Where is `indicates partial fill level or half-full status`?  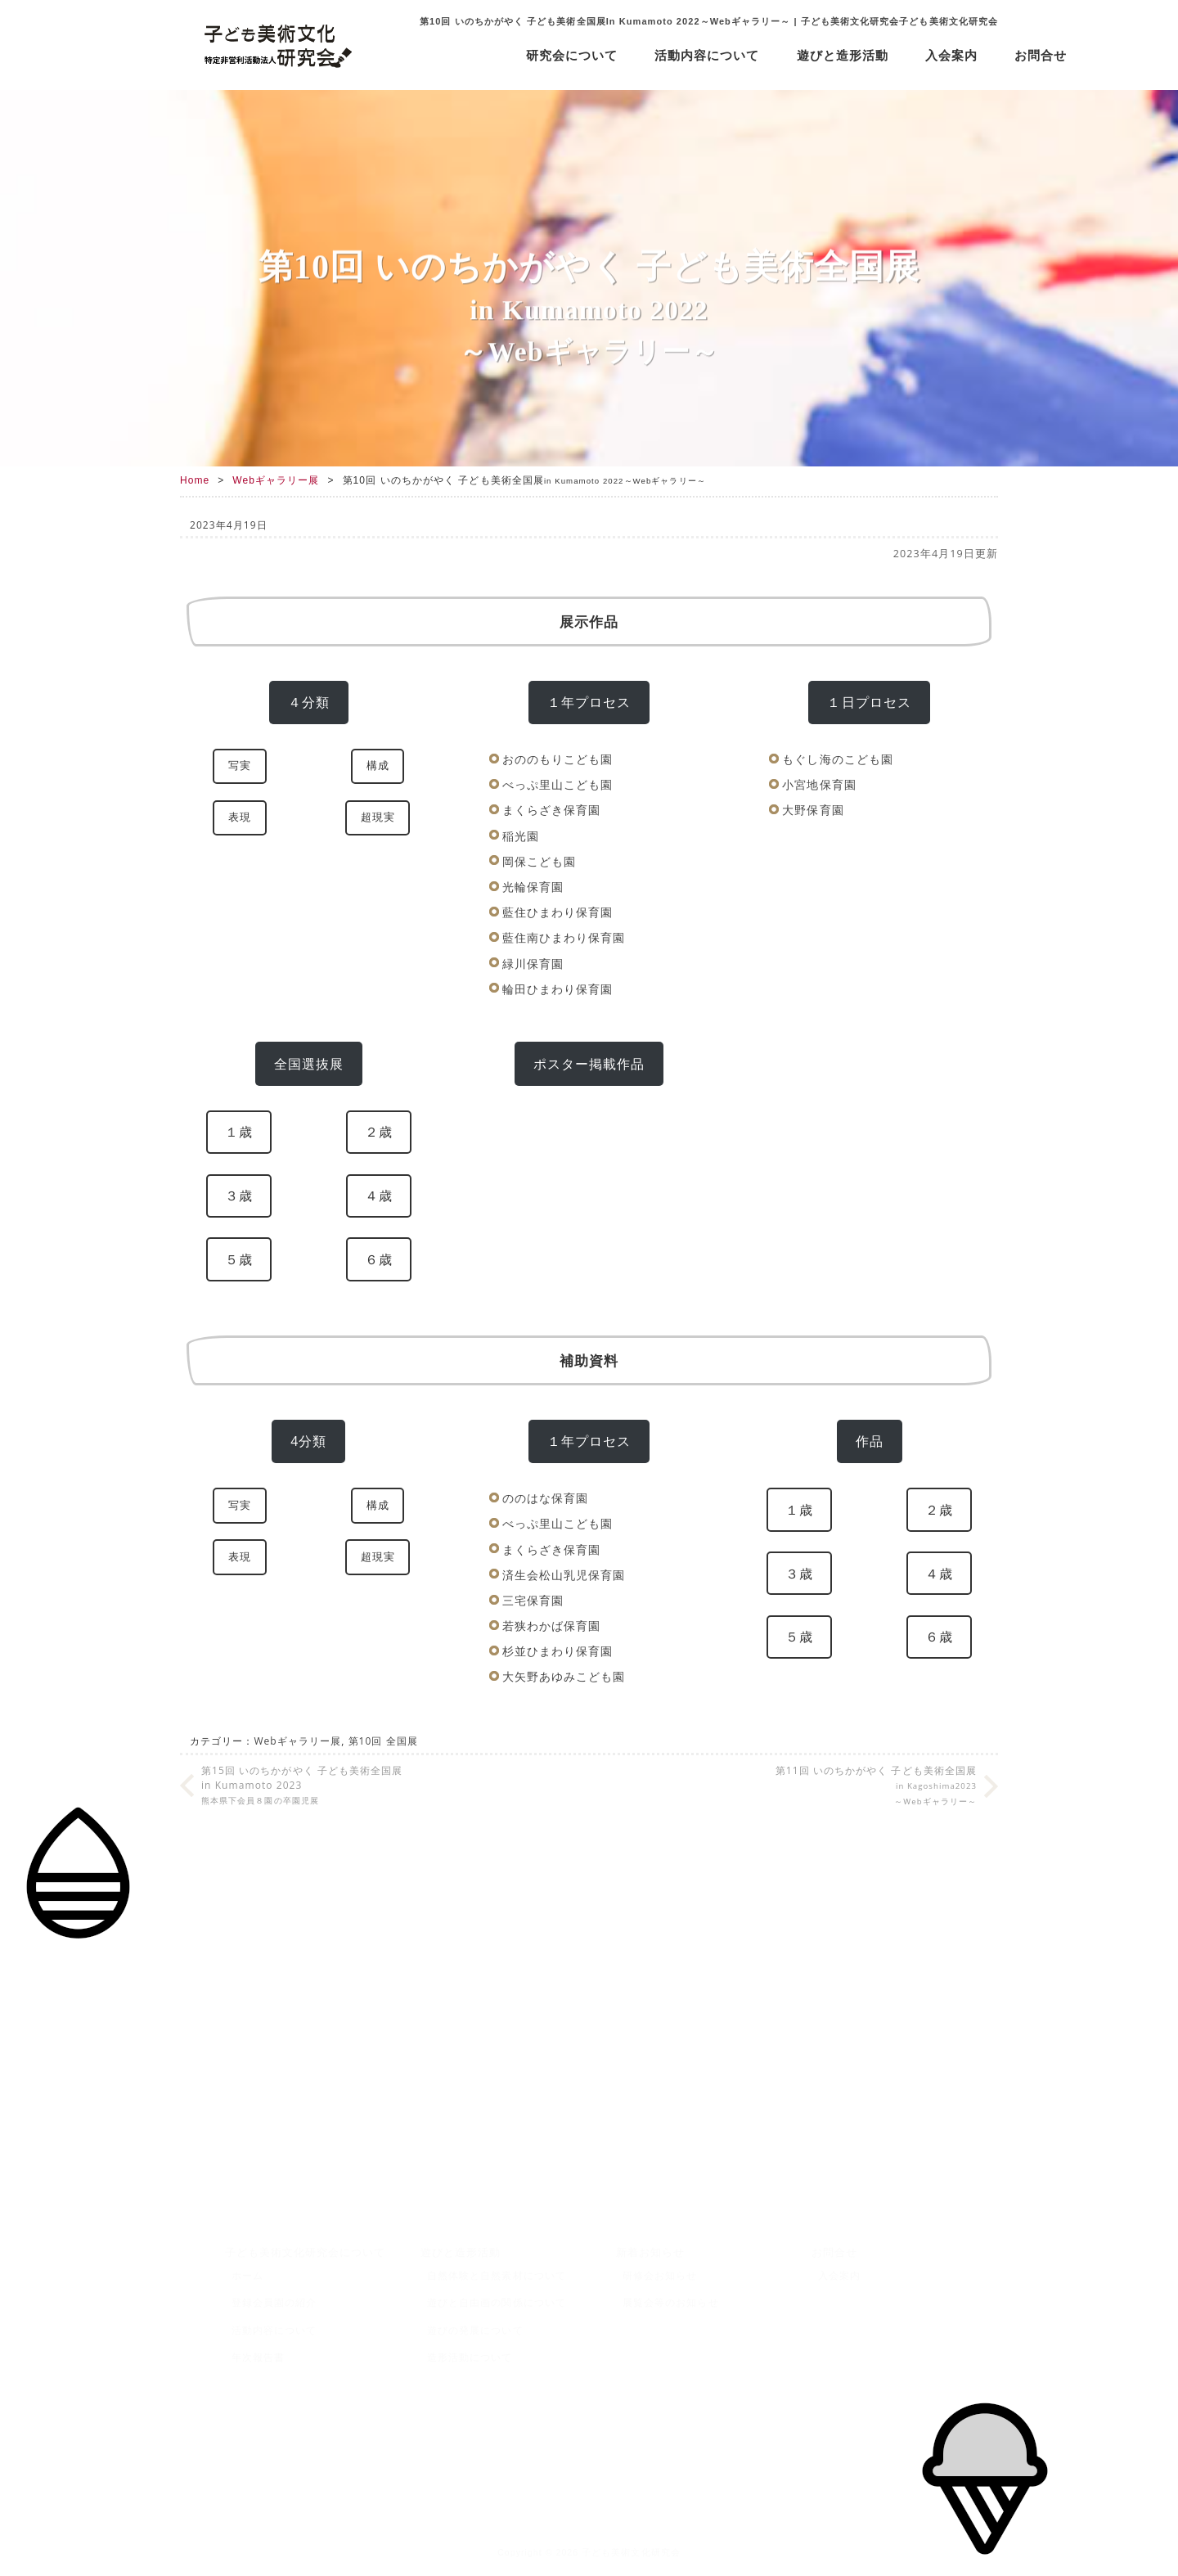 indicates partial fill level or half-full status is located at coordinates (78, 1877).